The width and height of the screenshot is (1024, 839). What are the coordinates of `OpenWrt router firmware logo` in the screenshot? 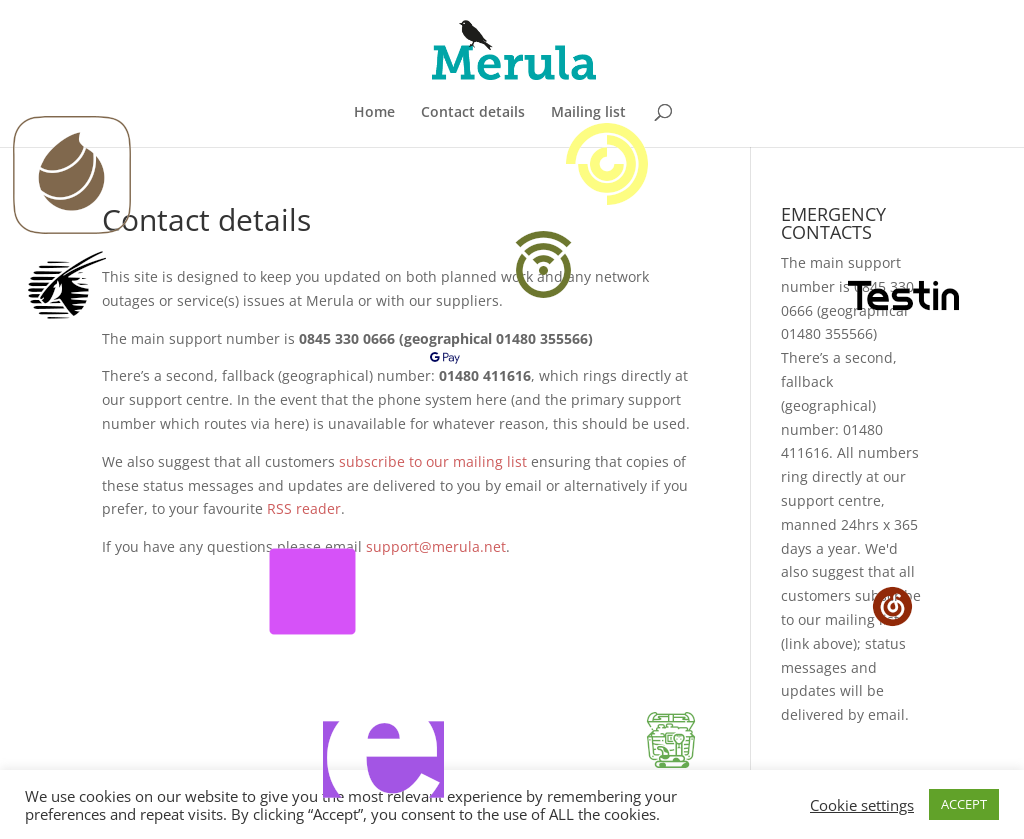 It's located at (543, 264).